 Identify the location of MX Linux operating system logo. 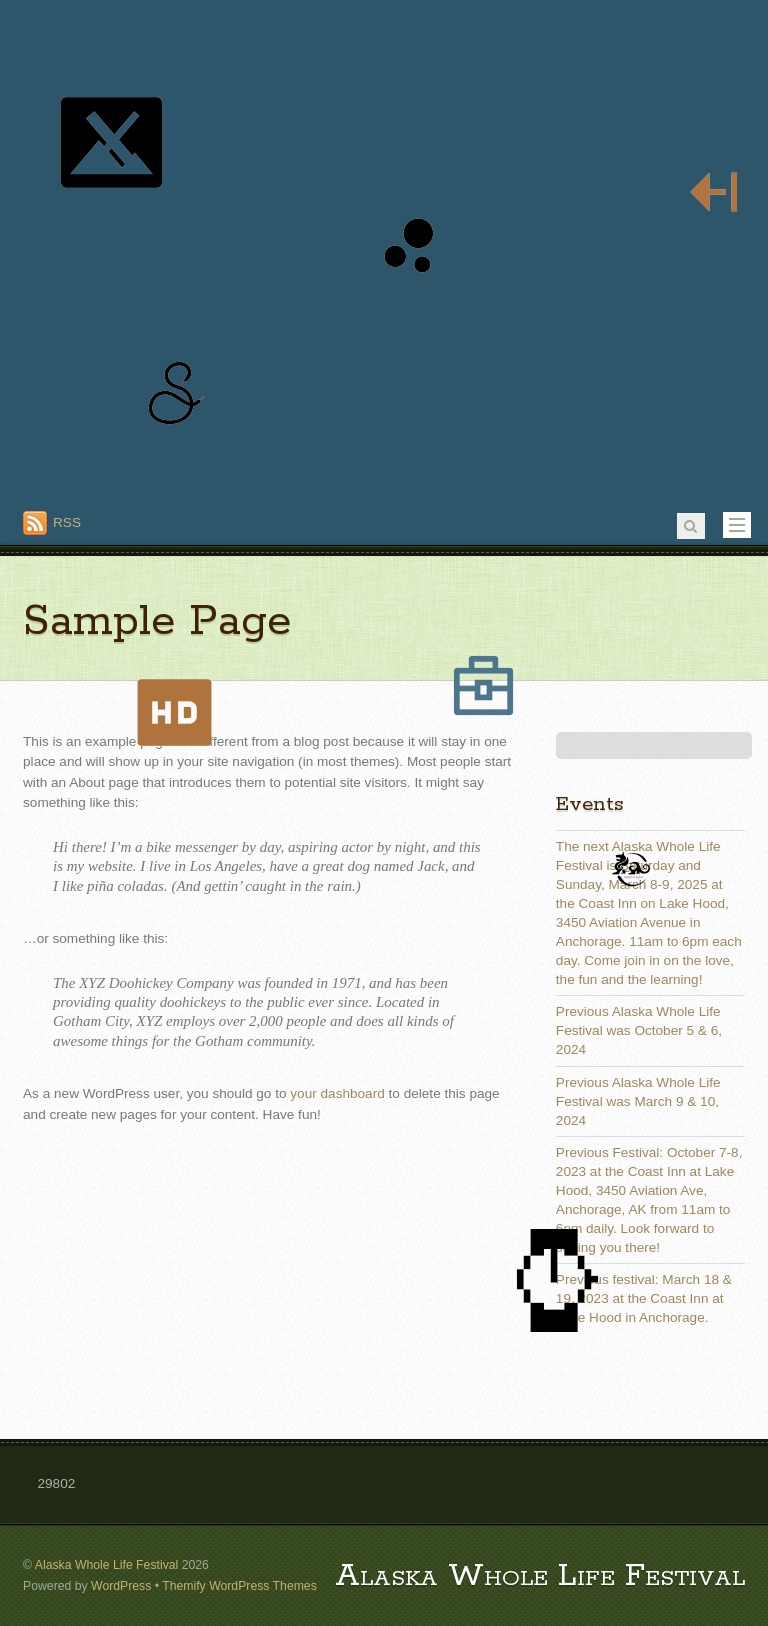
(111, 142).